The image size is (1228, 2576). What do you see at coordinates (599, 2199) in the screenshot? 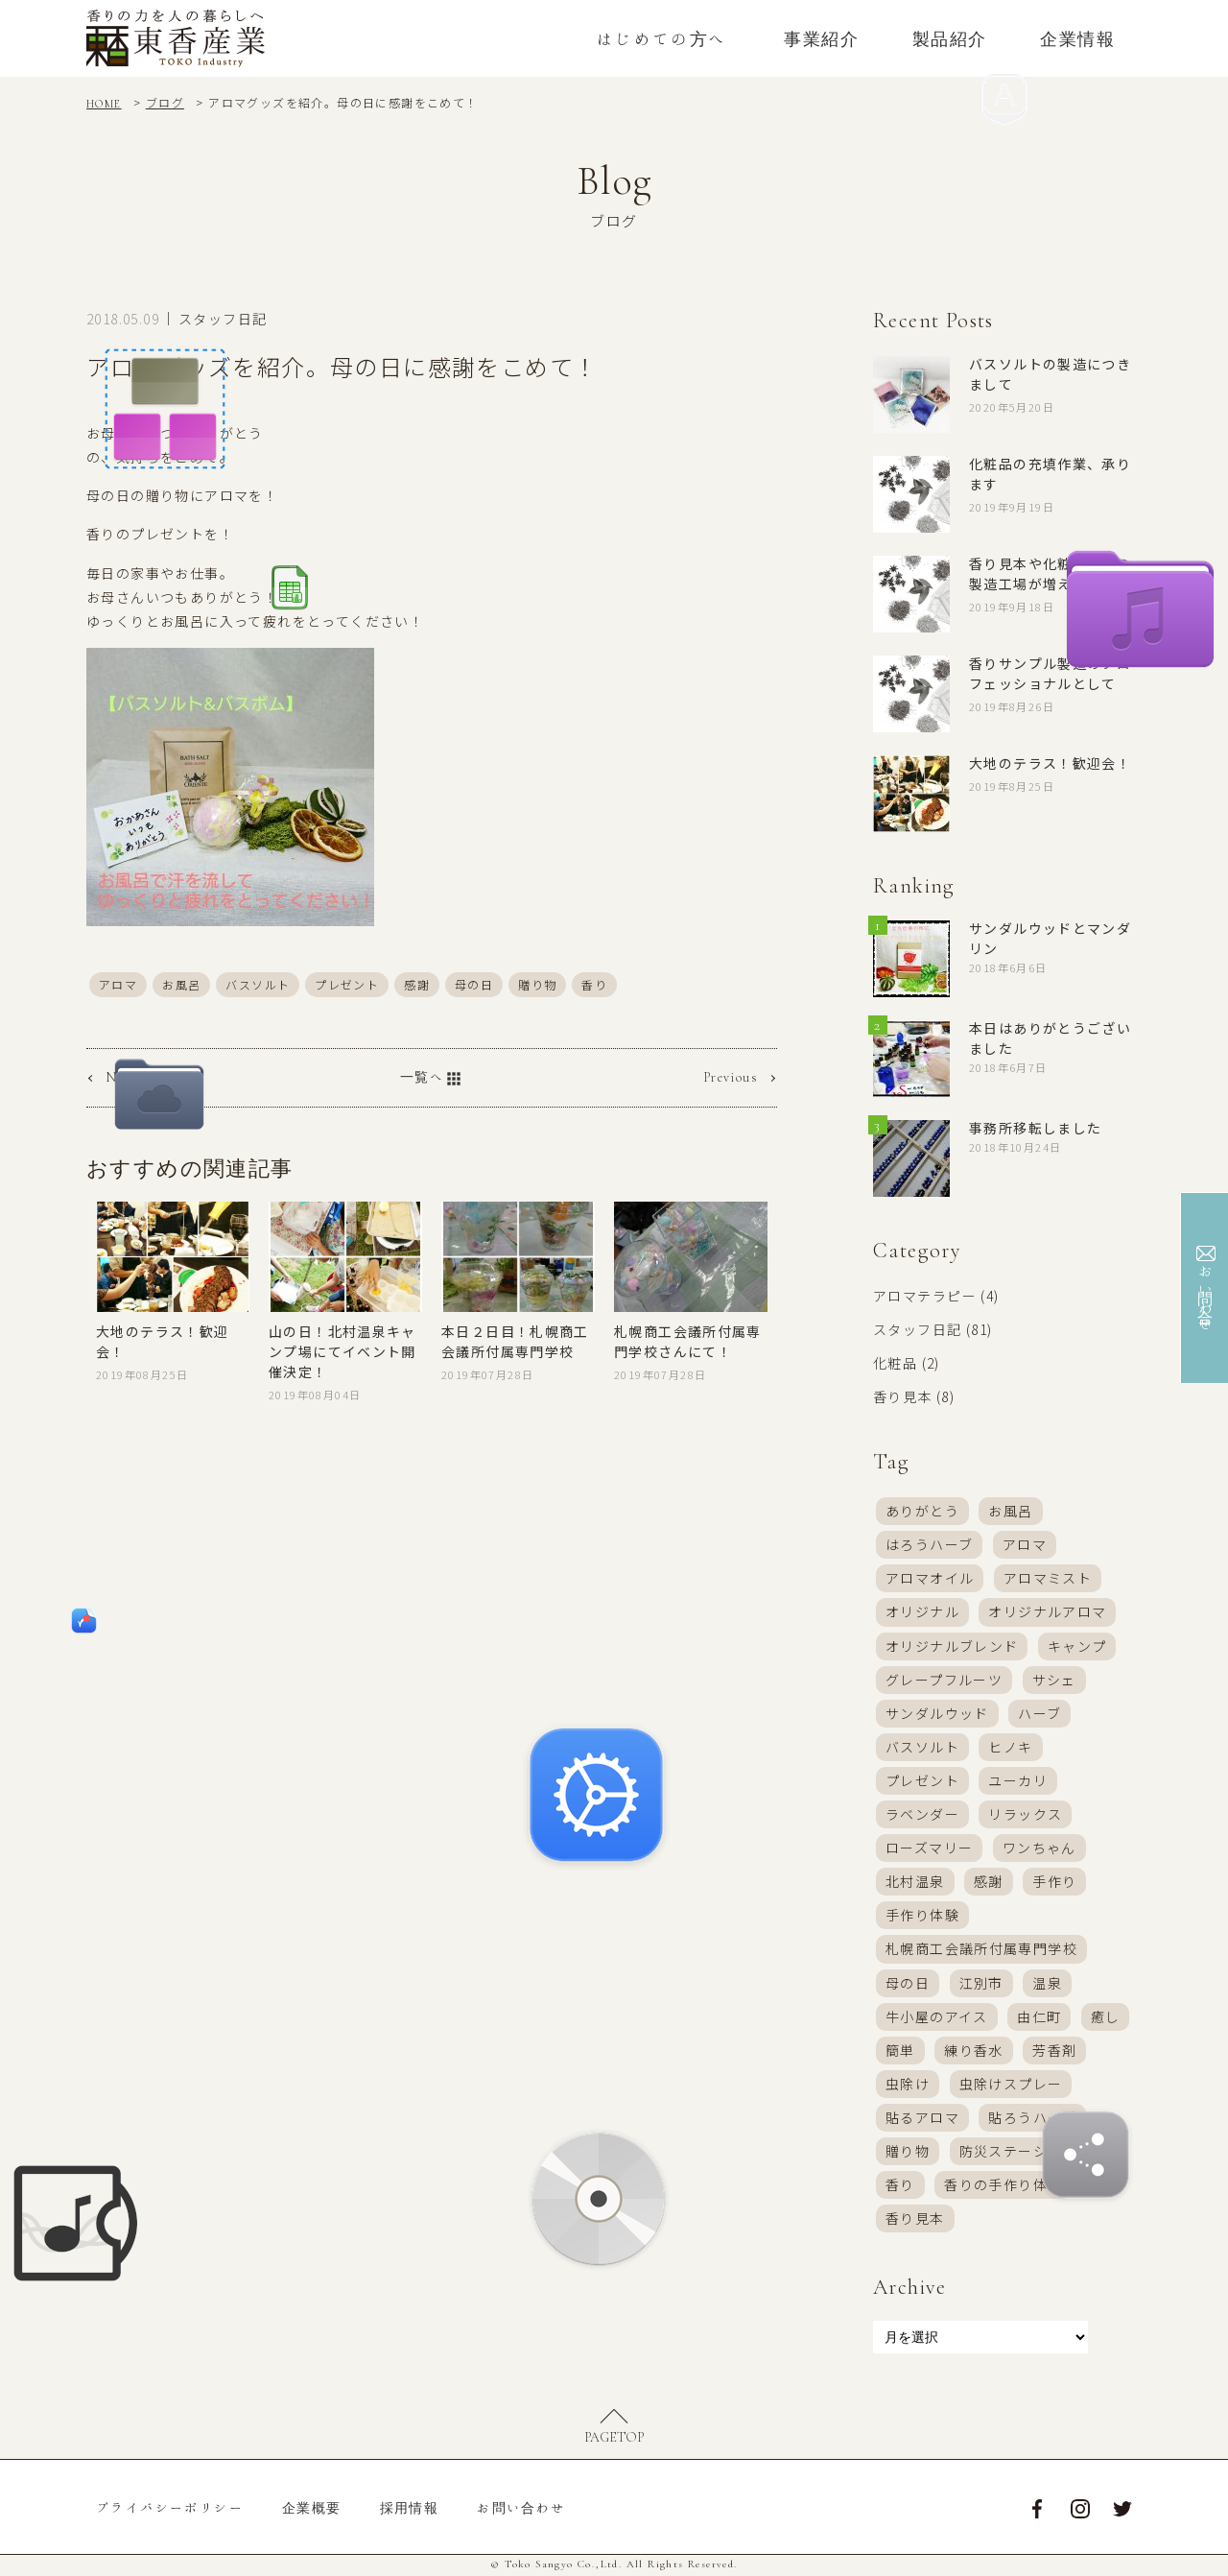
I see `access CD/DVD drive contents` at bounding box center [599, 2199].